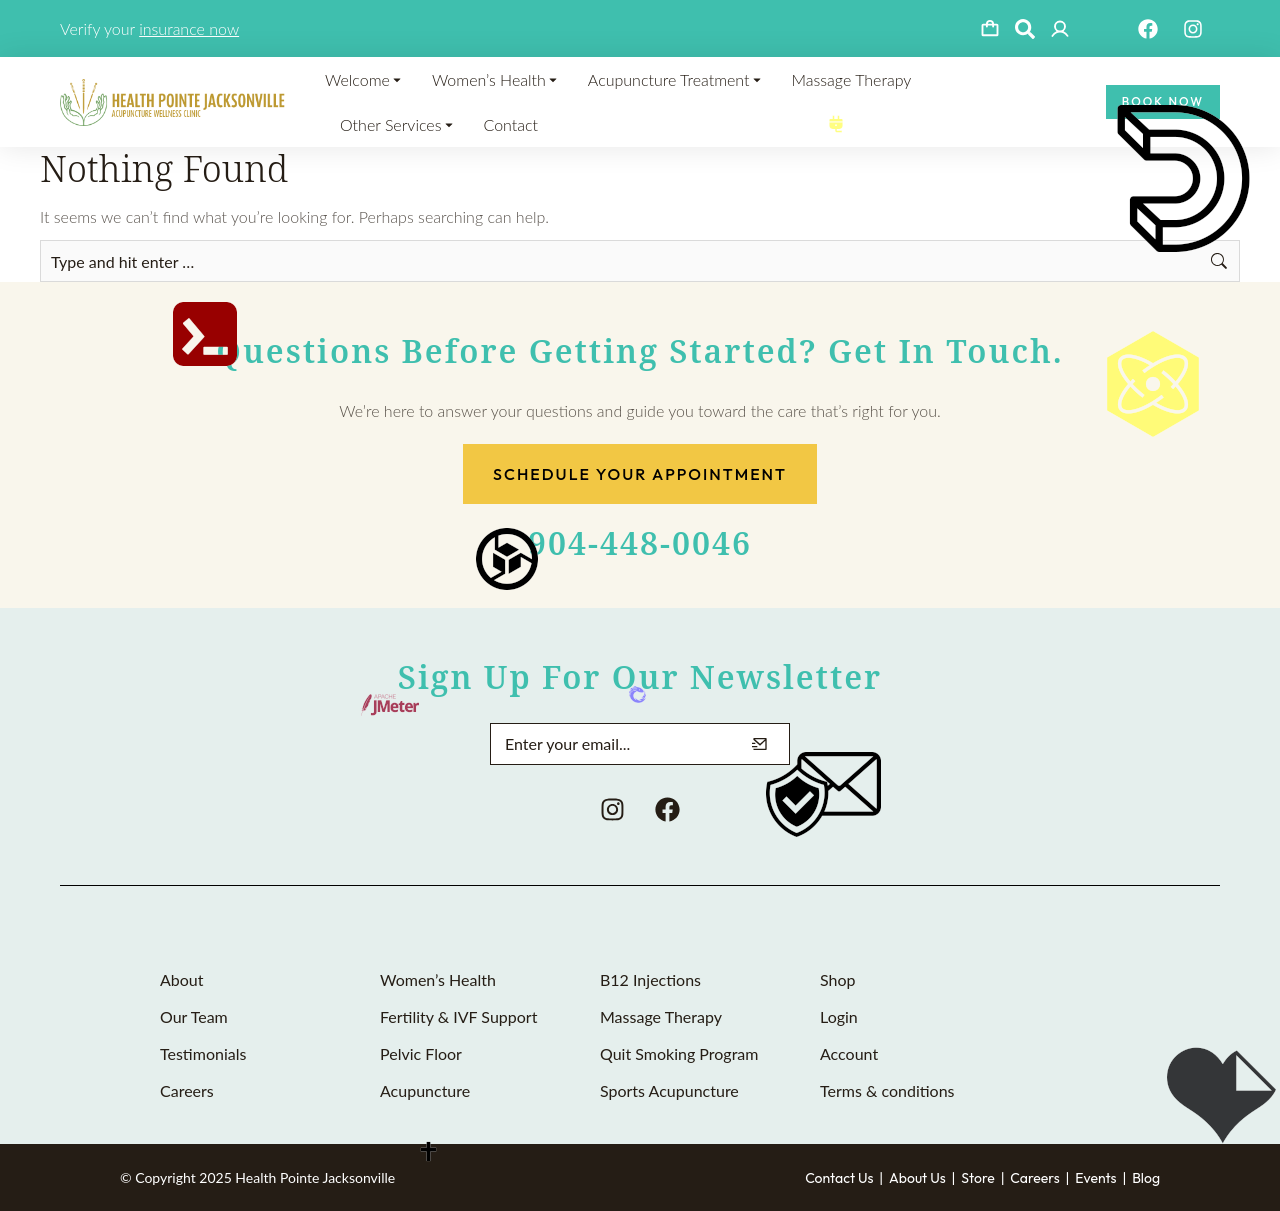 Image resolution: width=1280 pixels, height=1211 pixels. Describe the element at coordinates (205, 334) in the screenshot. I see `visit the Educative learning platform` at that location.